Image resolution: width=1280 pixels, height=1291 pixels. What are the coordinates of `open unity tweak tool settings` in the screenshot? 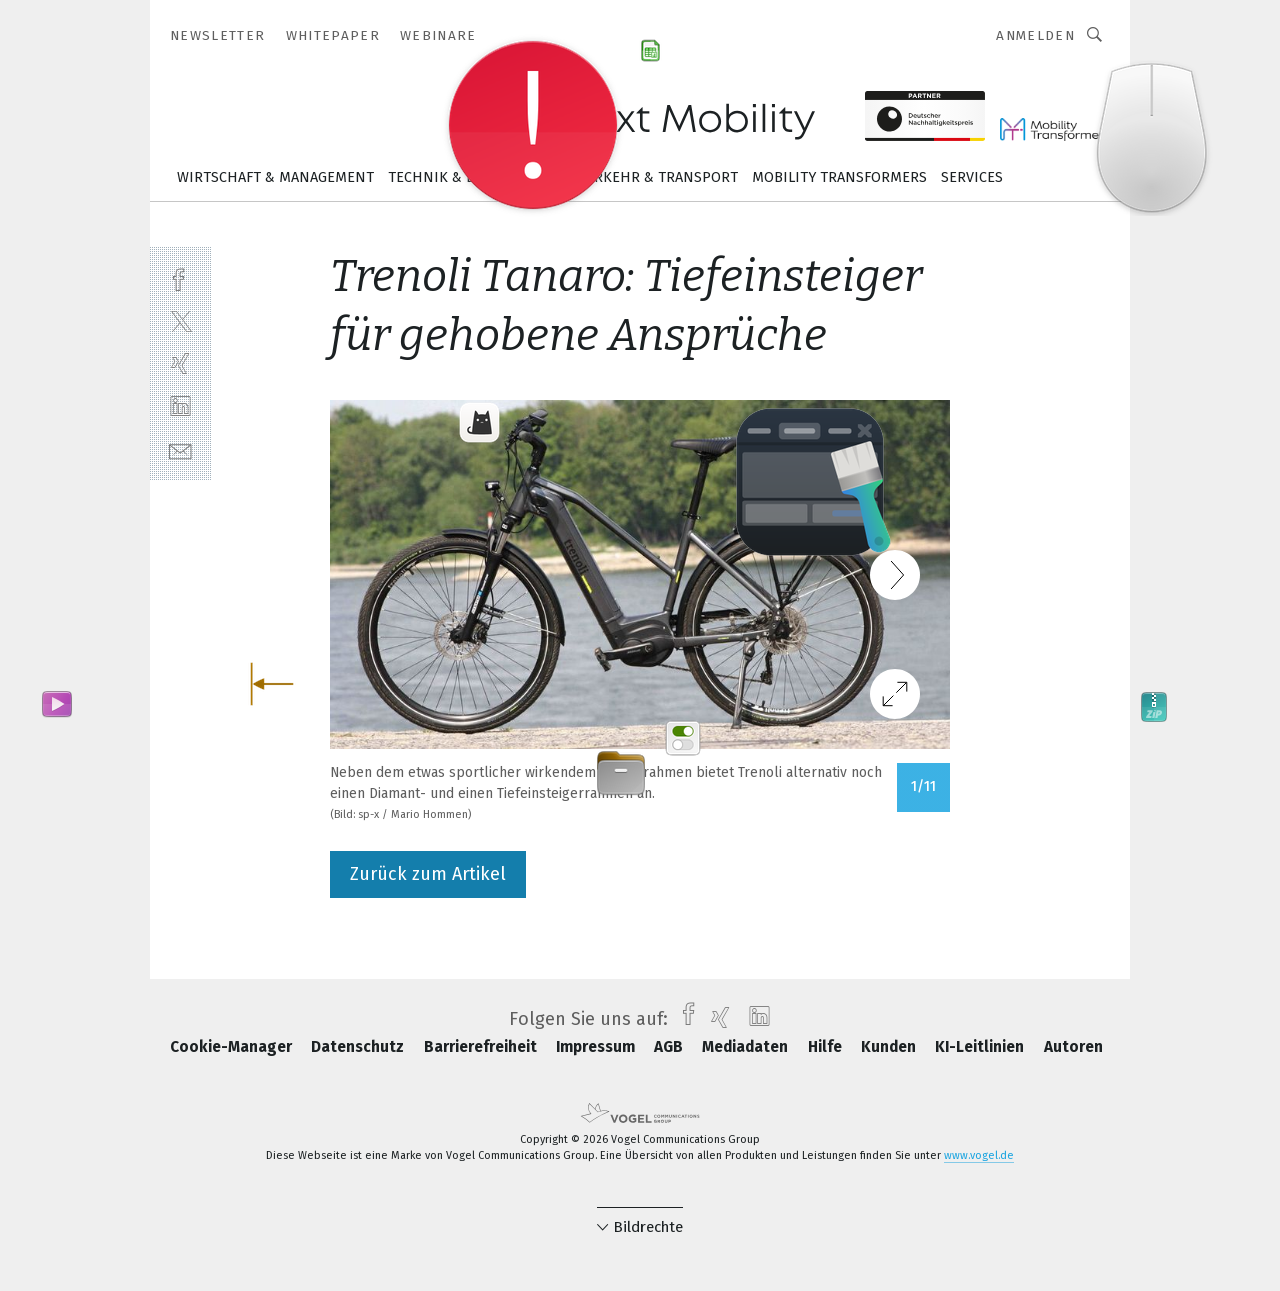 It's located at (683, 738).